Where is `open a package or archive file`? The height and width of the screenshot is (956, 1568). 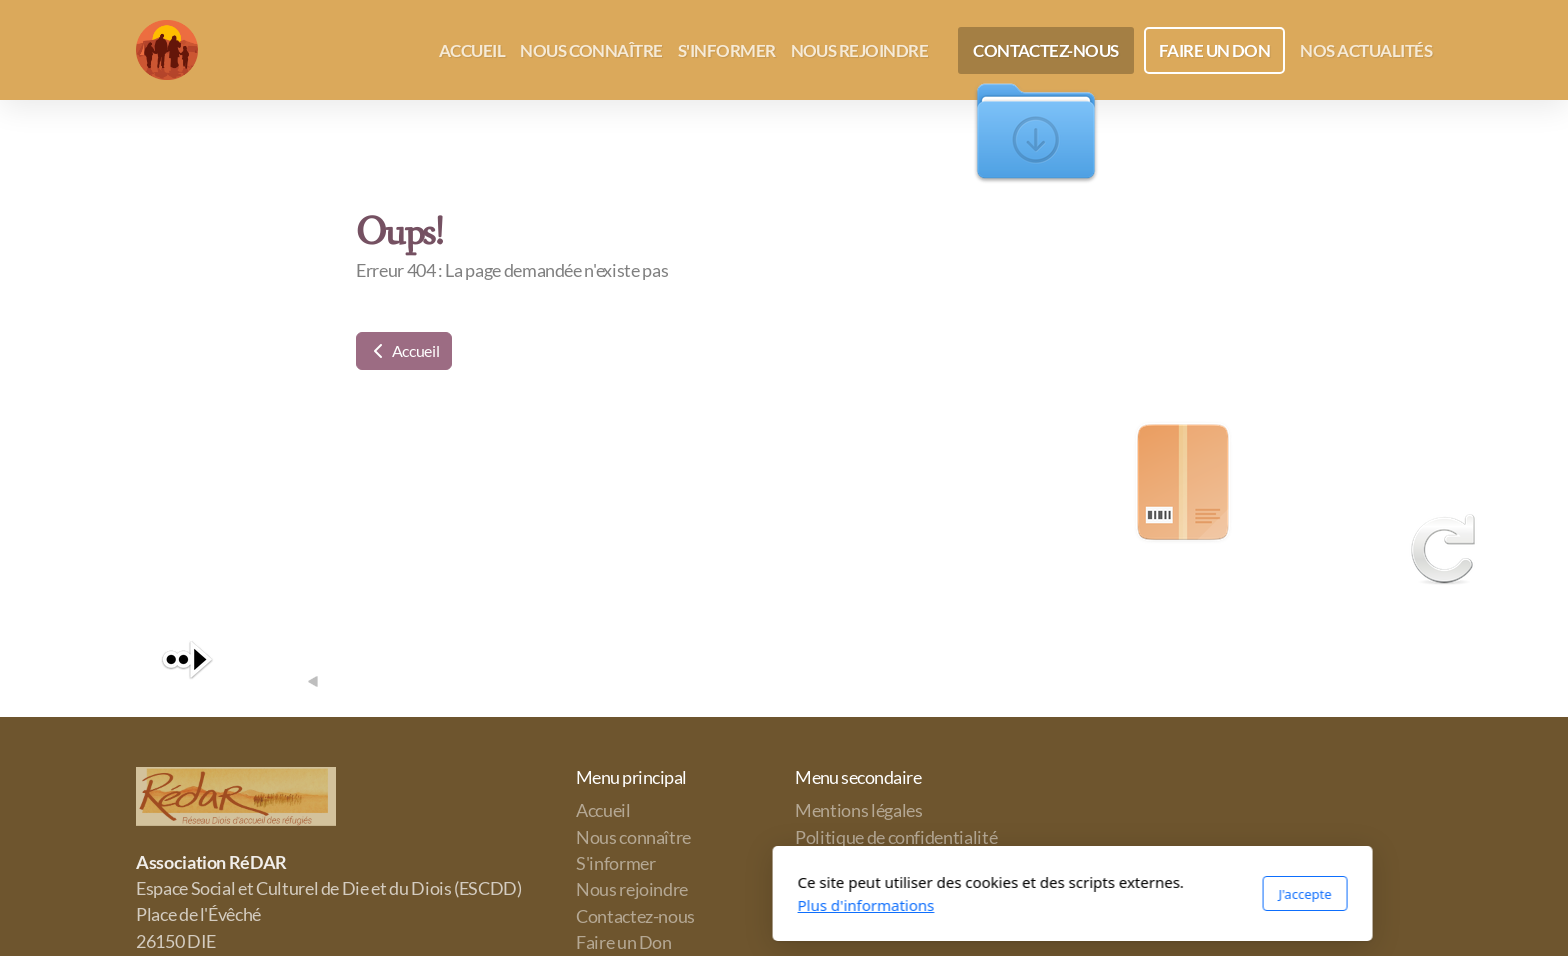 open a package or archive file is located at coordinates (1183, 482).